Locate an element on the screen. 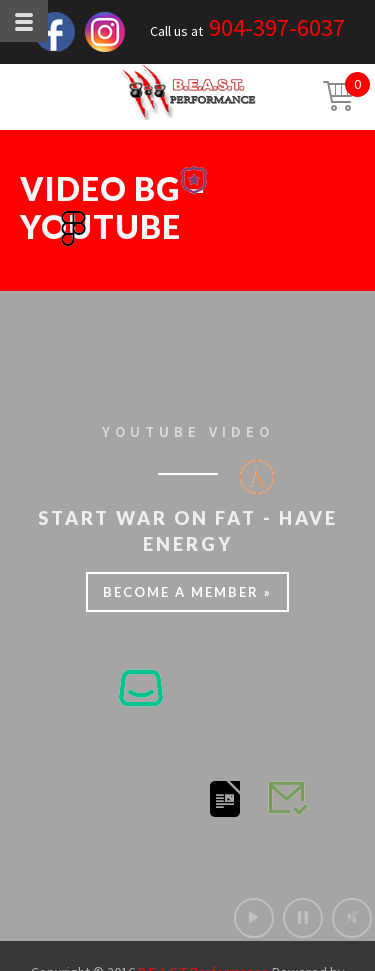 Image resolution: width=375 pixels, height=971 pixels. open invidious, a privacy-focused youtube frontend is located at coordinates (257, 477).